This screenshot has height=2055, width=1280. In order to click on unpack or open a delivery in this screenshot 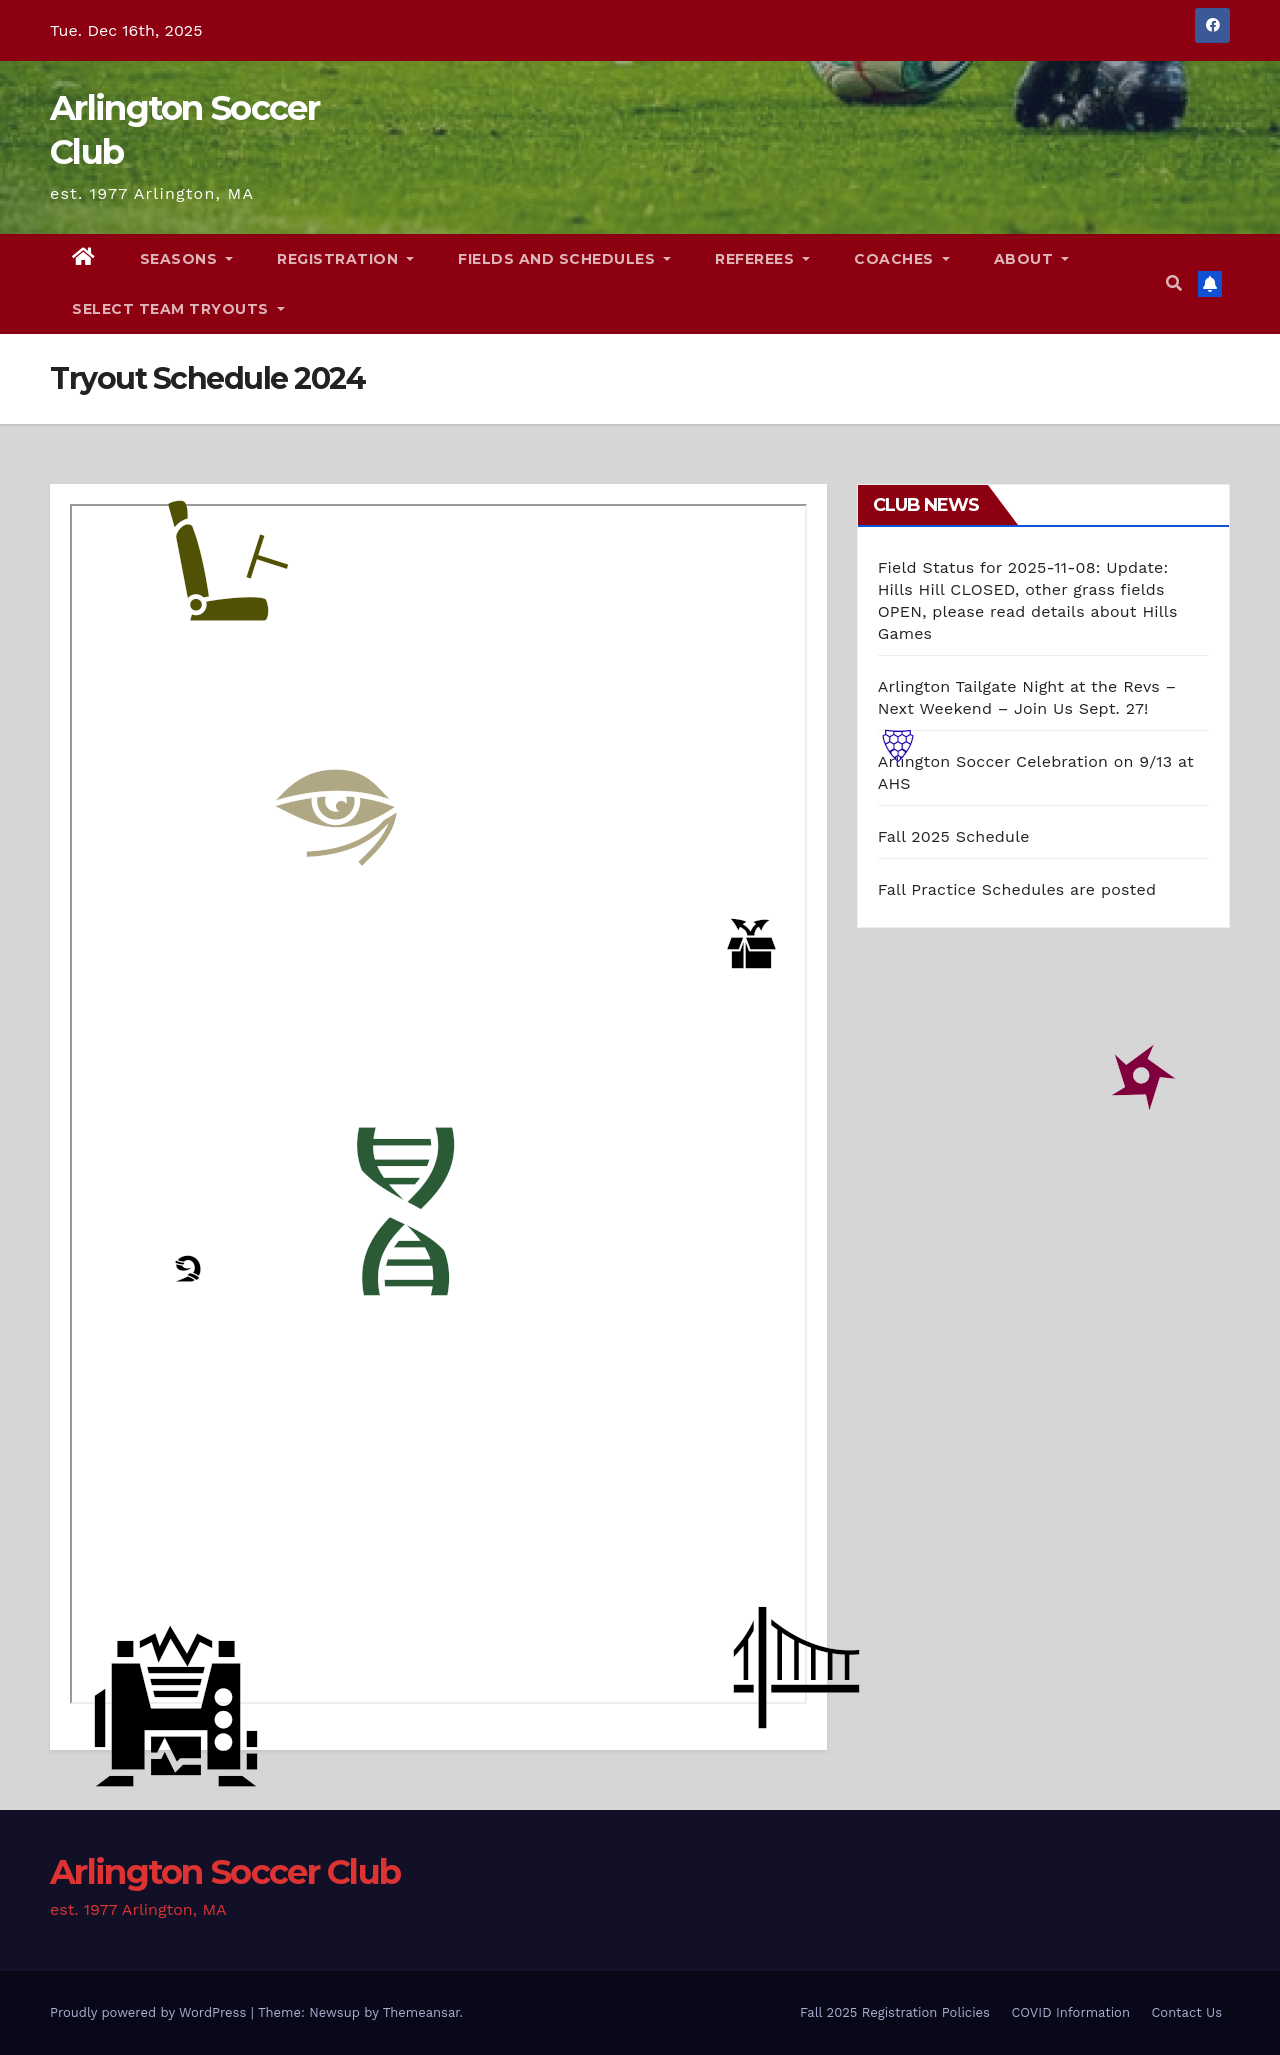, I will do `click(751, 943)`.